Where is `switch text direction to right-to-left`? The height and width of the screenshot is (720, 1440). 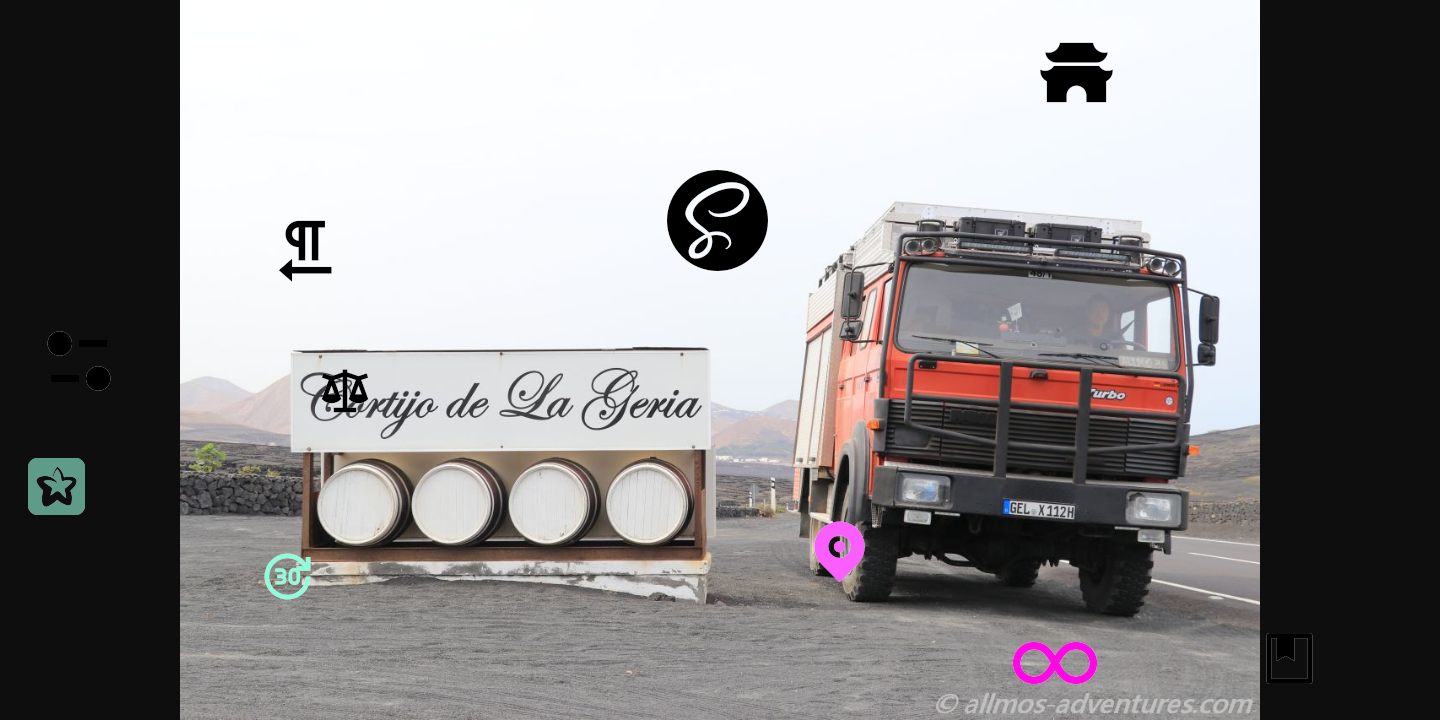 switch text direction to right-to-left is located at coordinates (308, 250).